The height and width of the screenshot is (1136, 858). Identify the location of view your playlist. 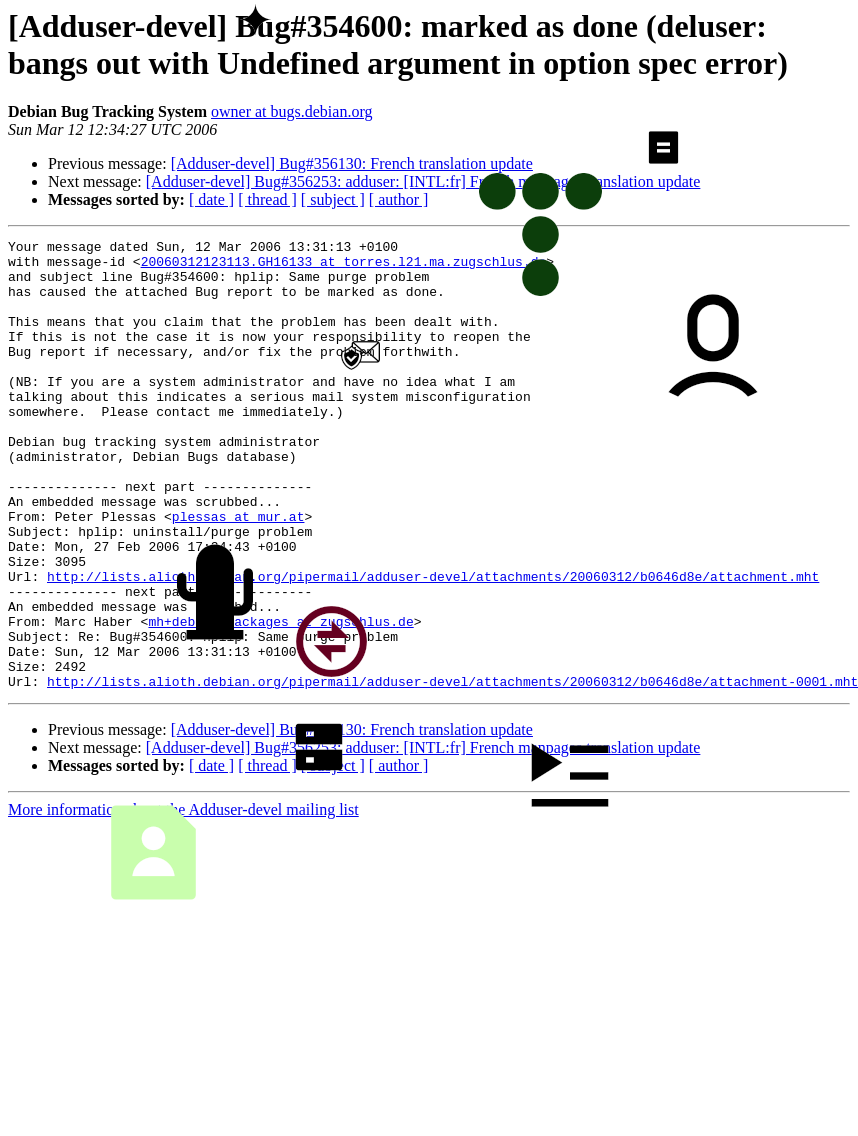
(570, 776).